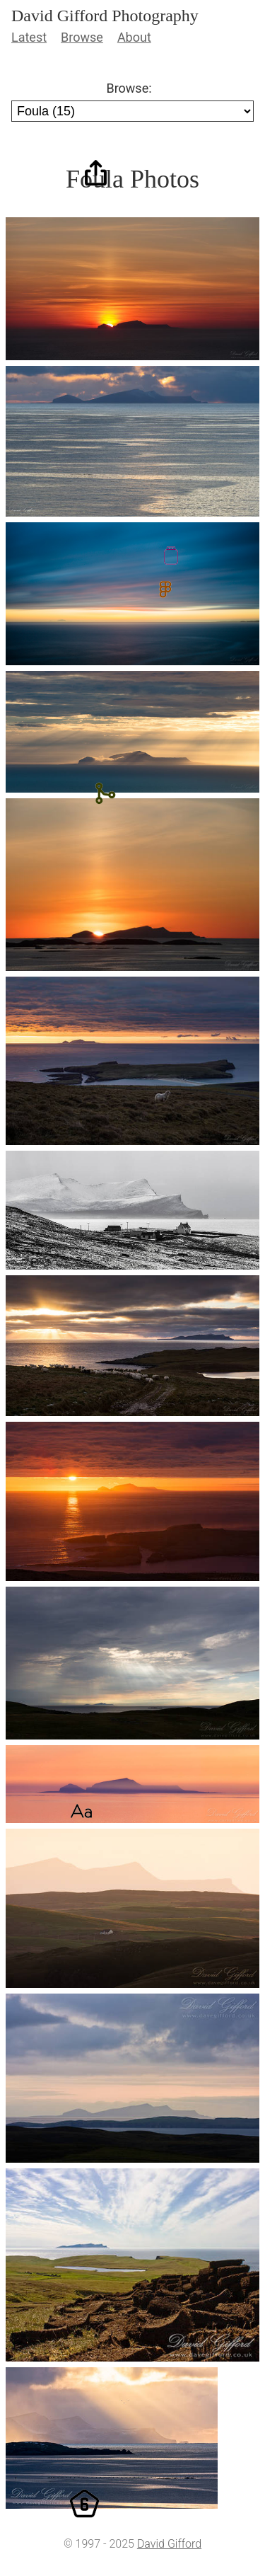 The image size is (265, 2576). What do you see at coordinates (104, 793) in the screenshot?
I see `merge branches in version control` at bounding box center [104, 793].